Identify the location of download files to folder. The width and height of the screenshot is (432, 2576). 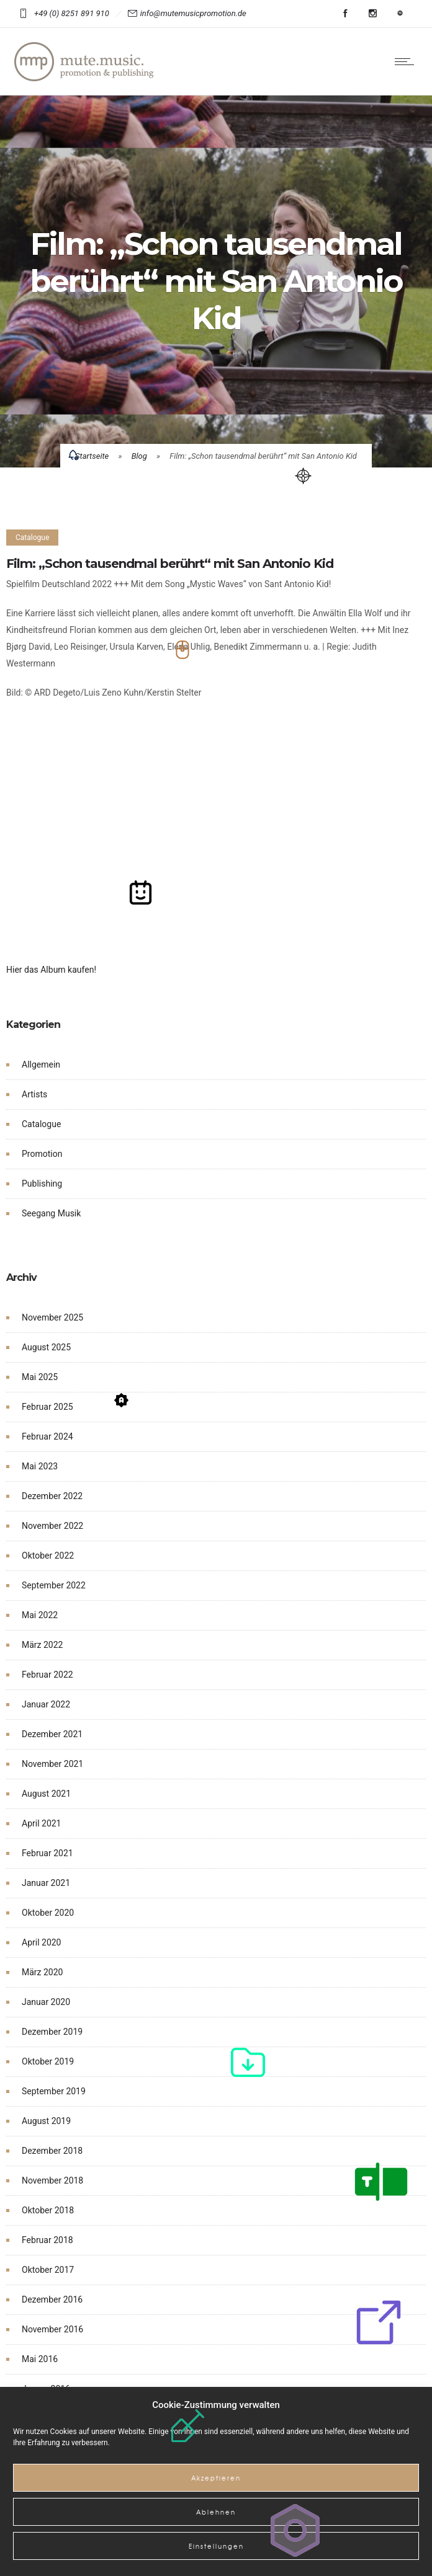
(248, 2062).